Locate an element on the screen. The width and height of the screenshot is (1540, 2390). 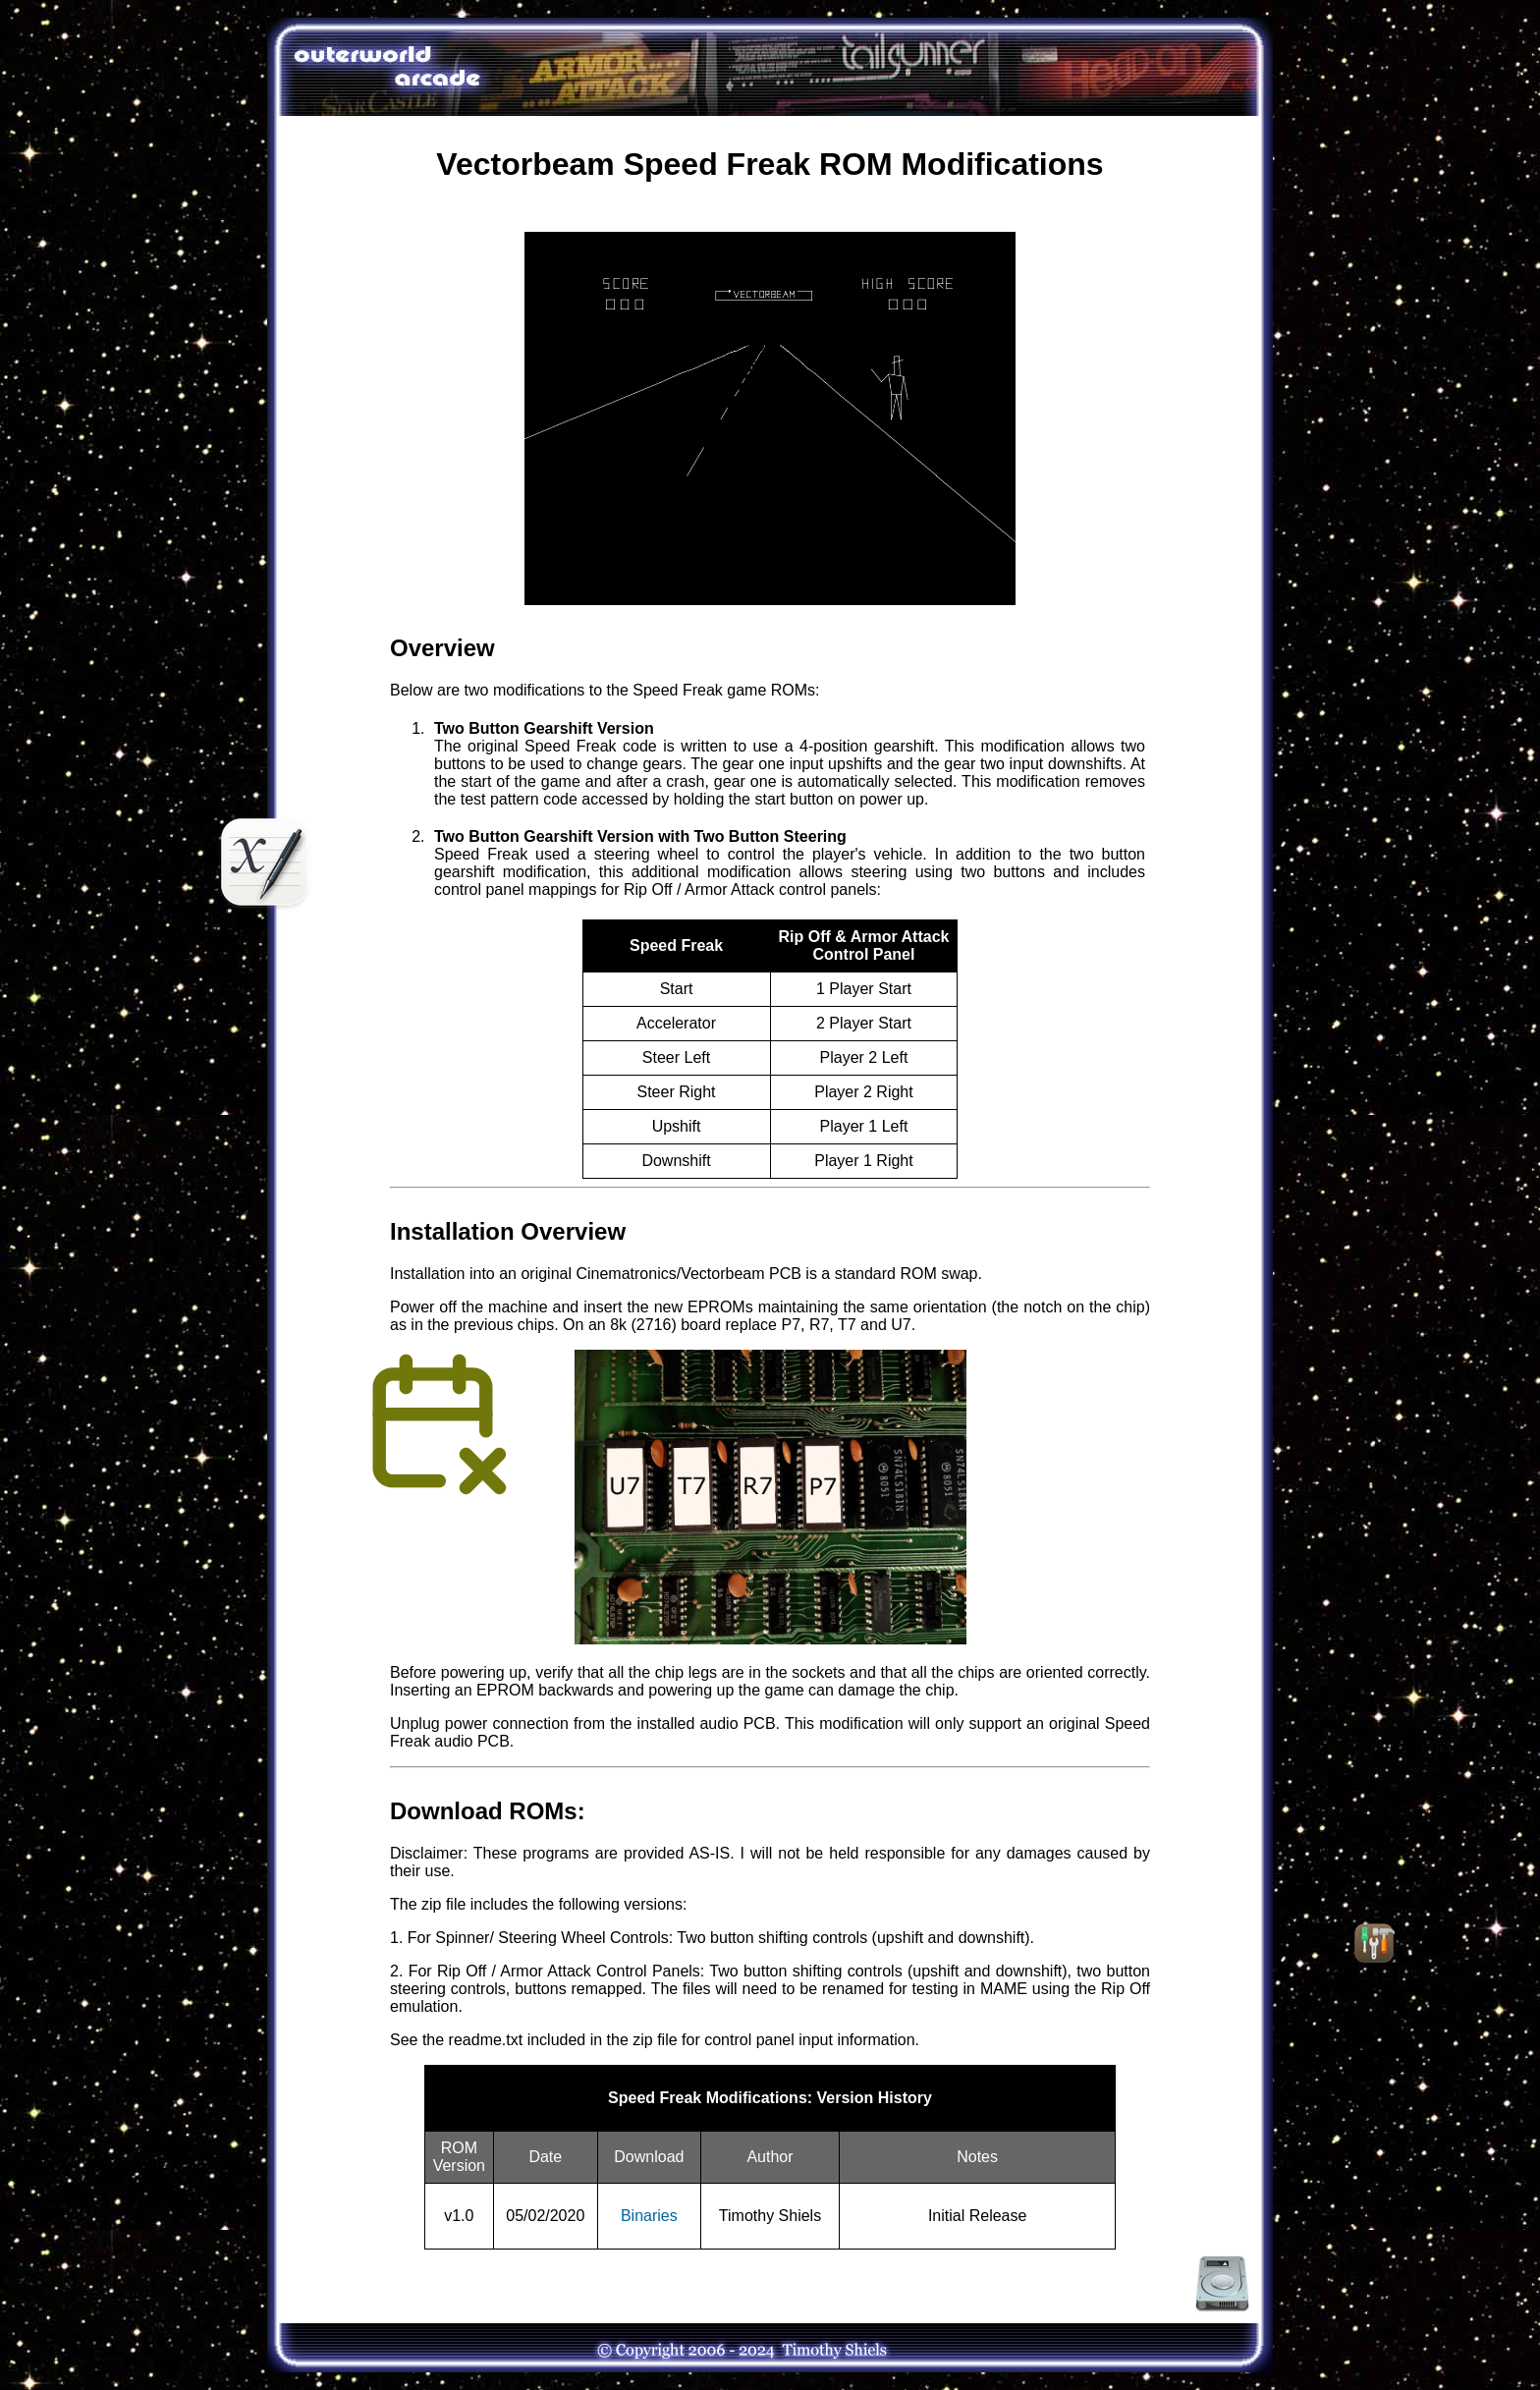
access local hard drive storage is located at coordinates (1222, 2283).